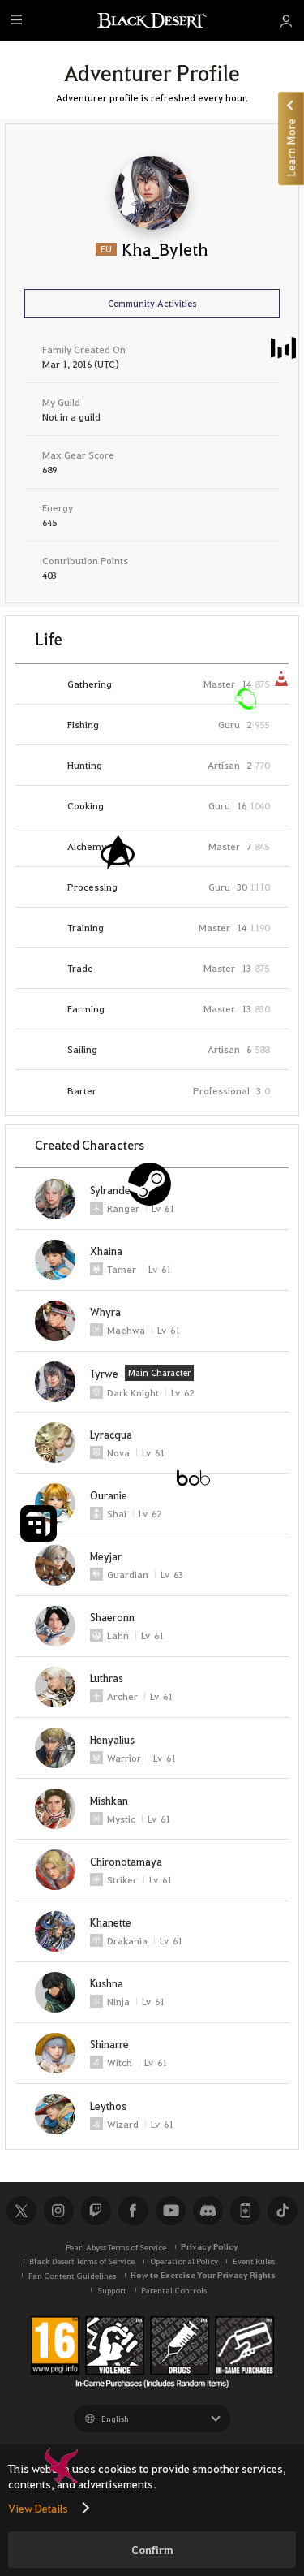  What do you see at coordinates (118, 852) in the screenshot?
I see `Star Trek franchise logo` at bounding box center [118, 852].